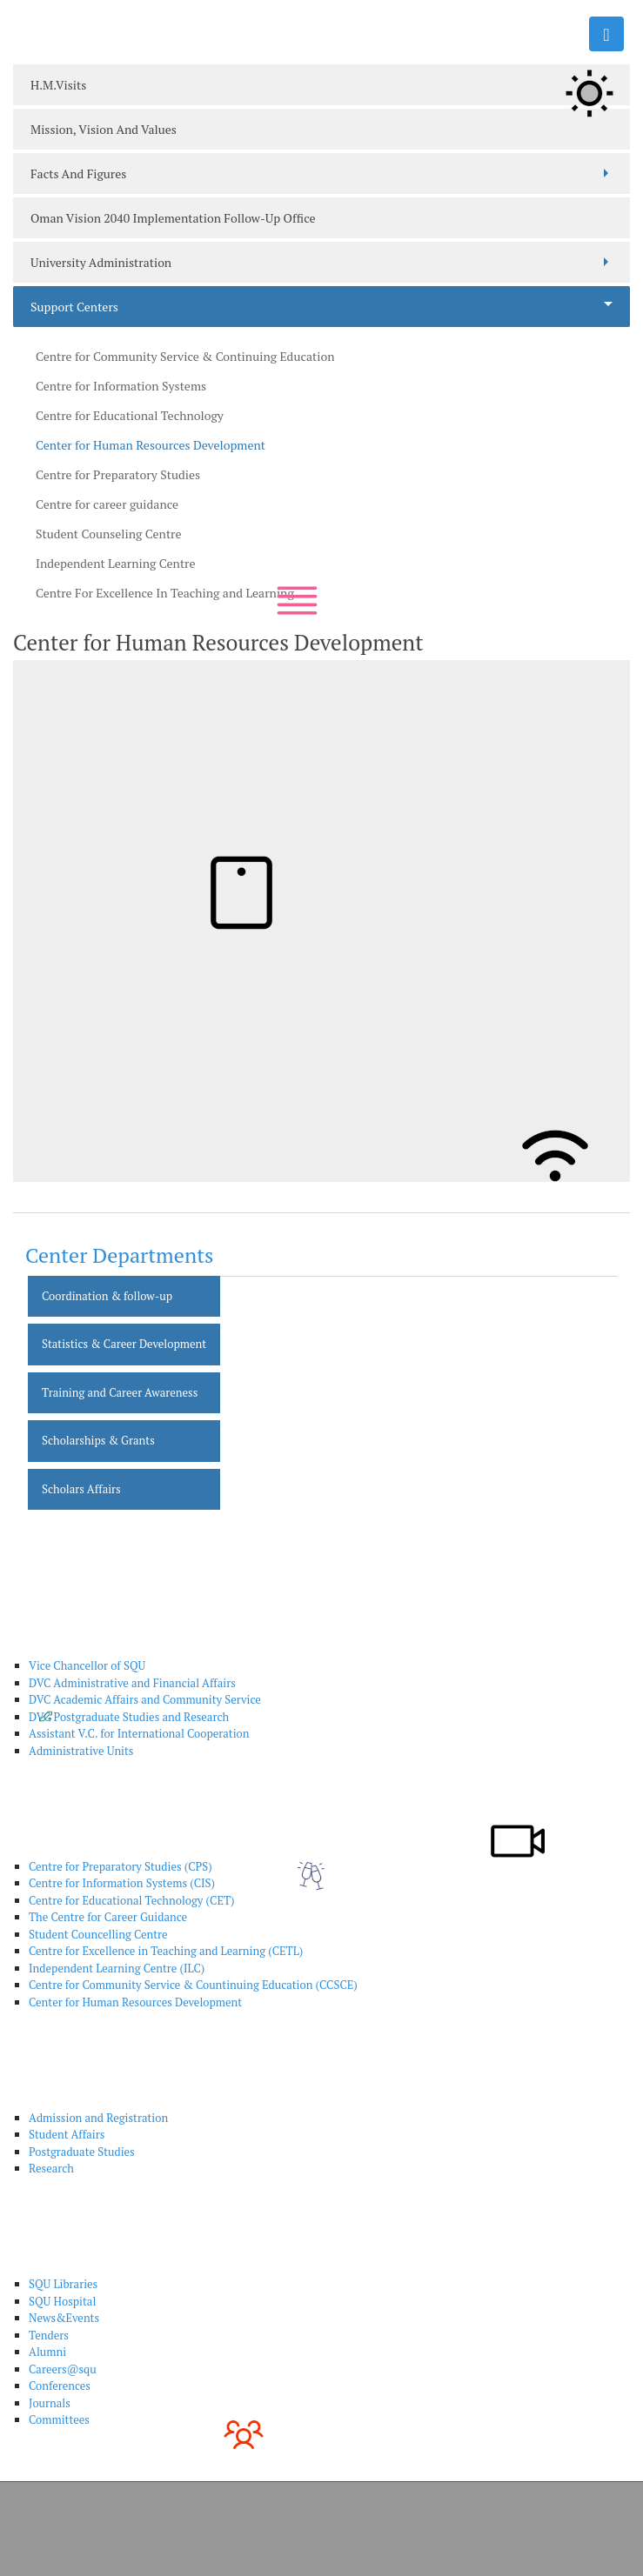 This screenshot has width=643, height=2576. Describe the element at coordinates (45, 1716) in the screenshot. I see `indicates escalator going up` at that location.